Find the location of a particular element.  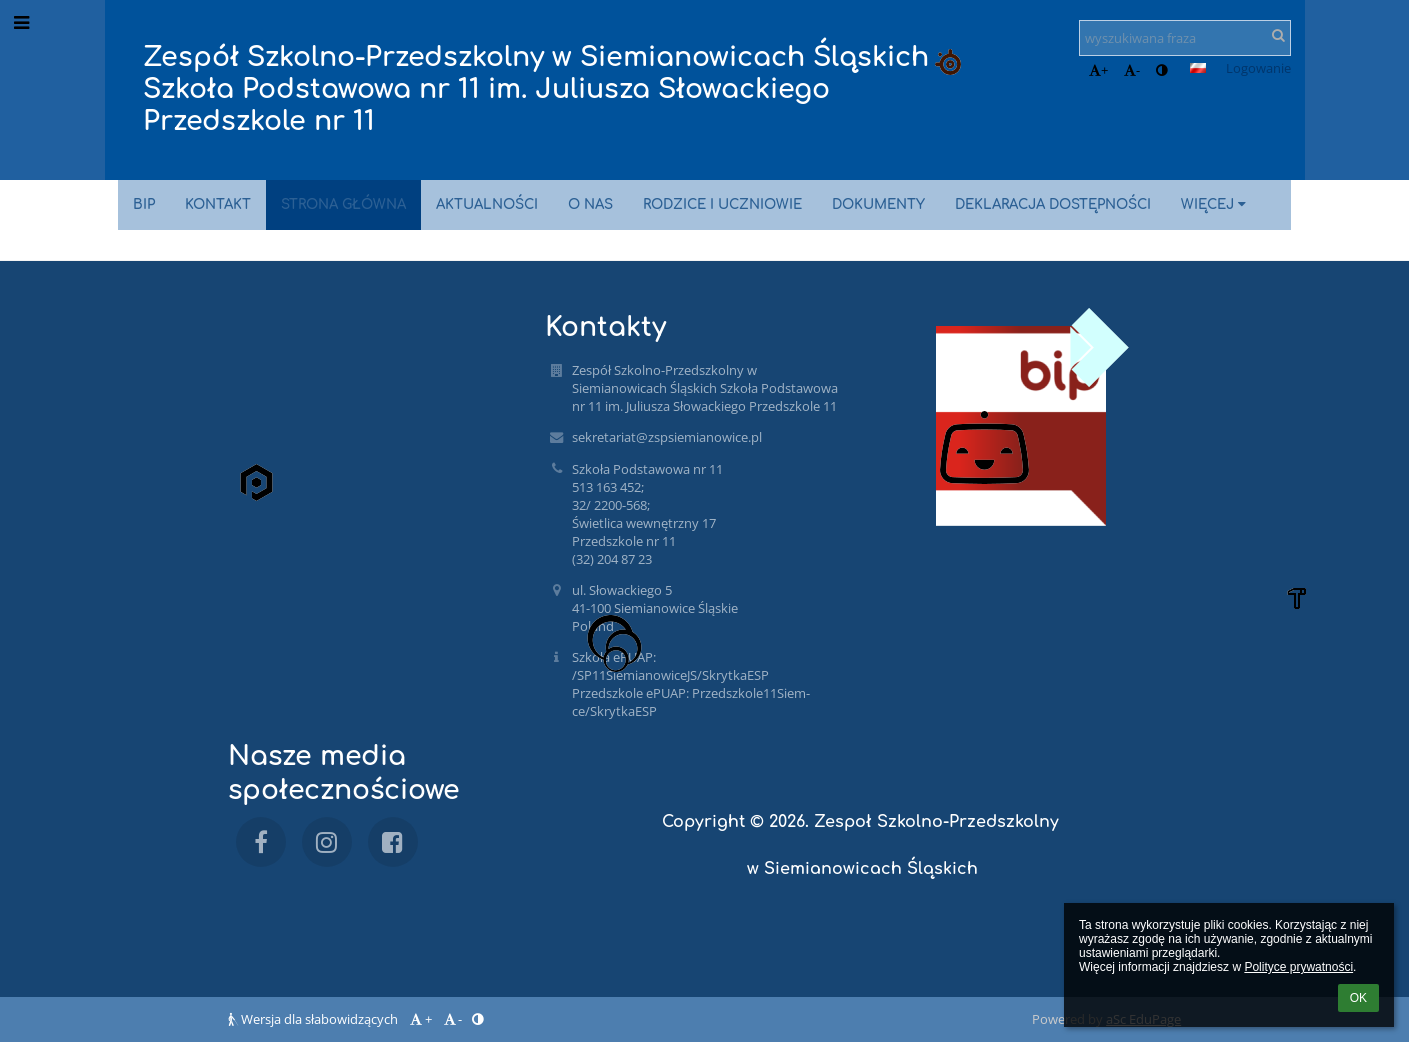

OCLC company logo is located at coordinates (614, 643).